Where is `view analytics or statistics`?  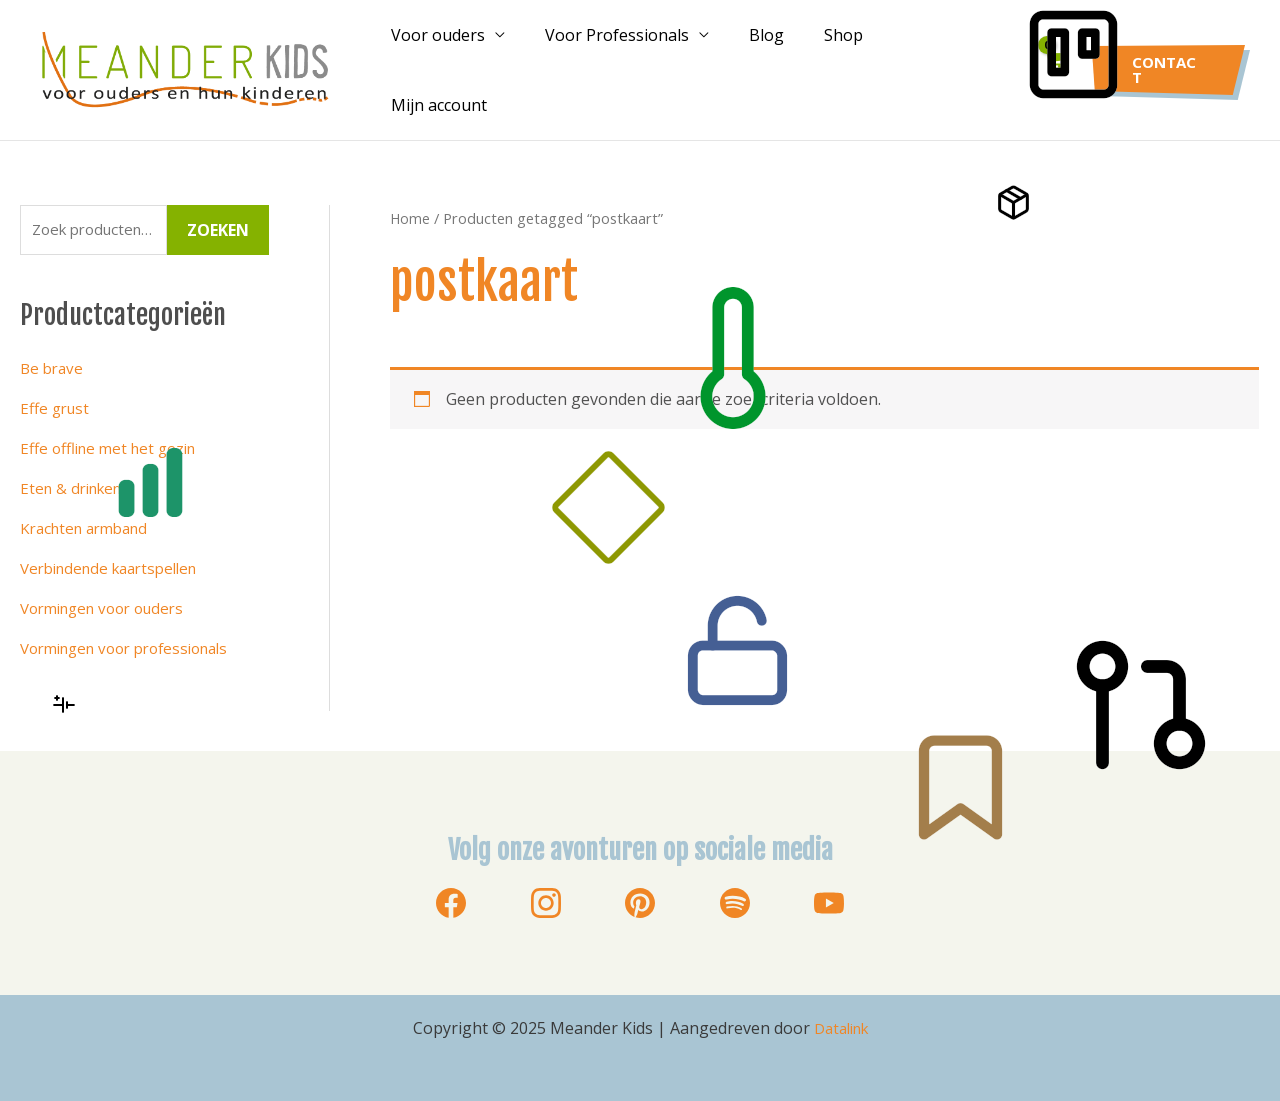
view analytics or statistics is located at coordinates (150, 482).